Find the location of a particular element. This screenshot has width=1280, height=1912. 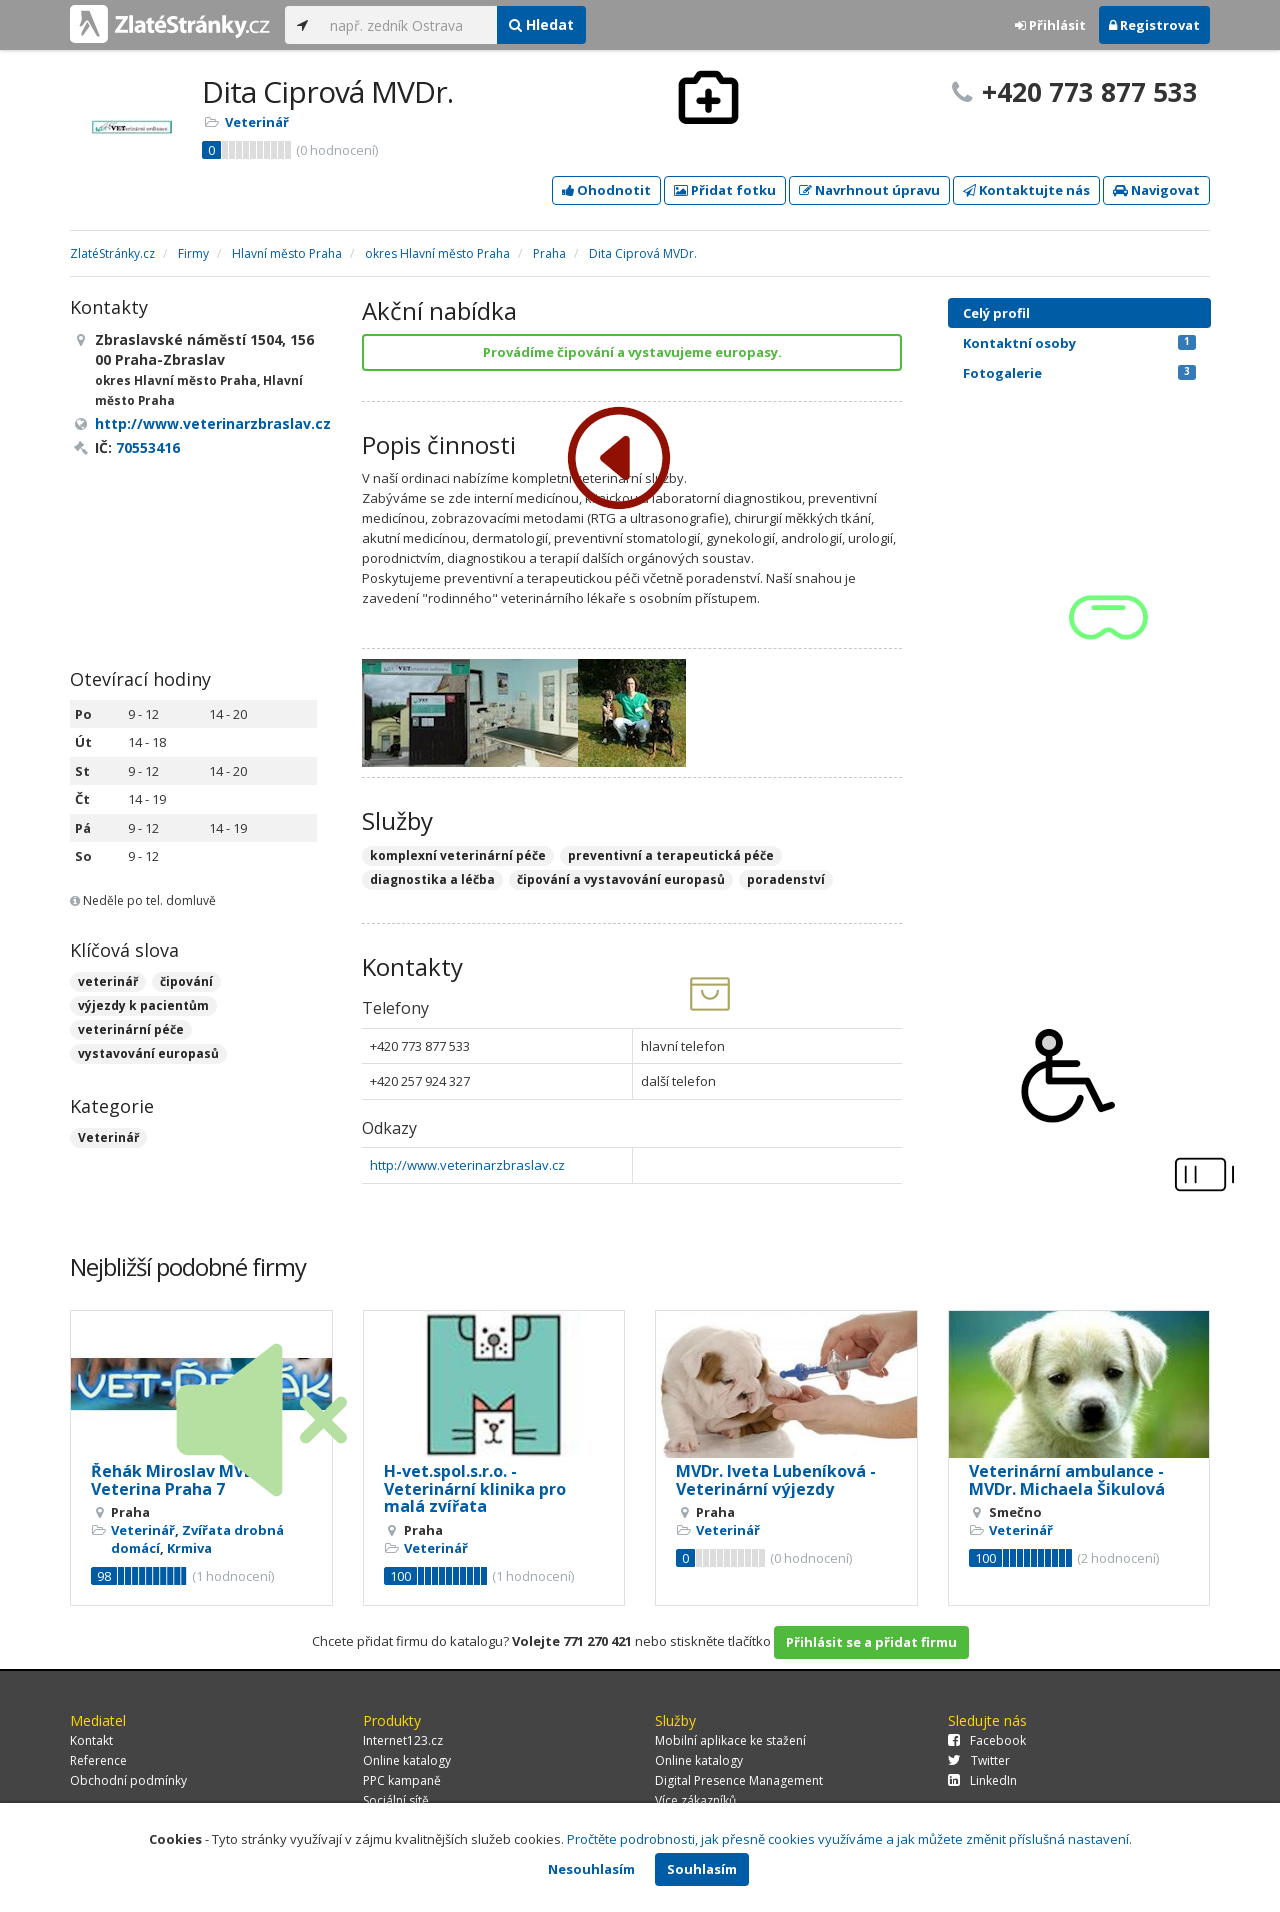

add a new photo is located at coordinates (708, 98).